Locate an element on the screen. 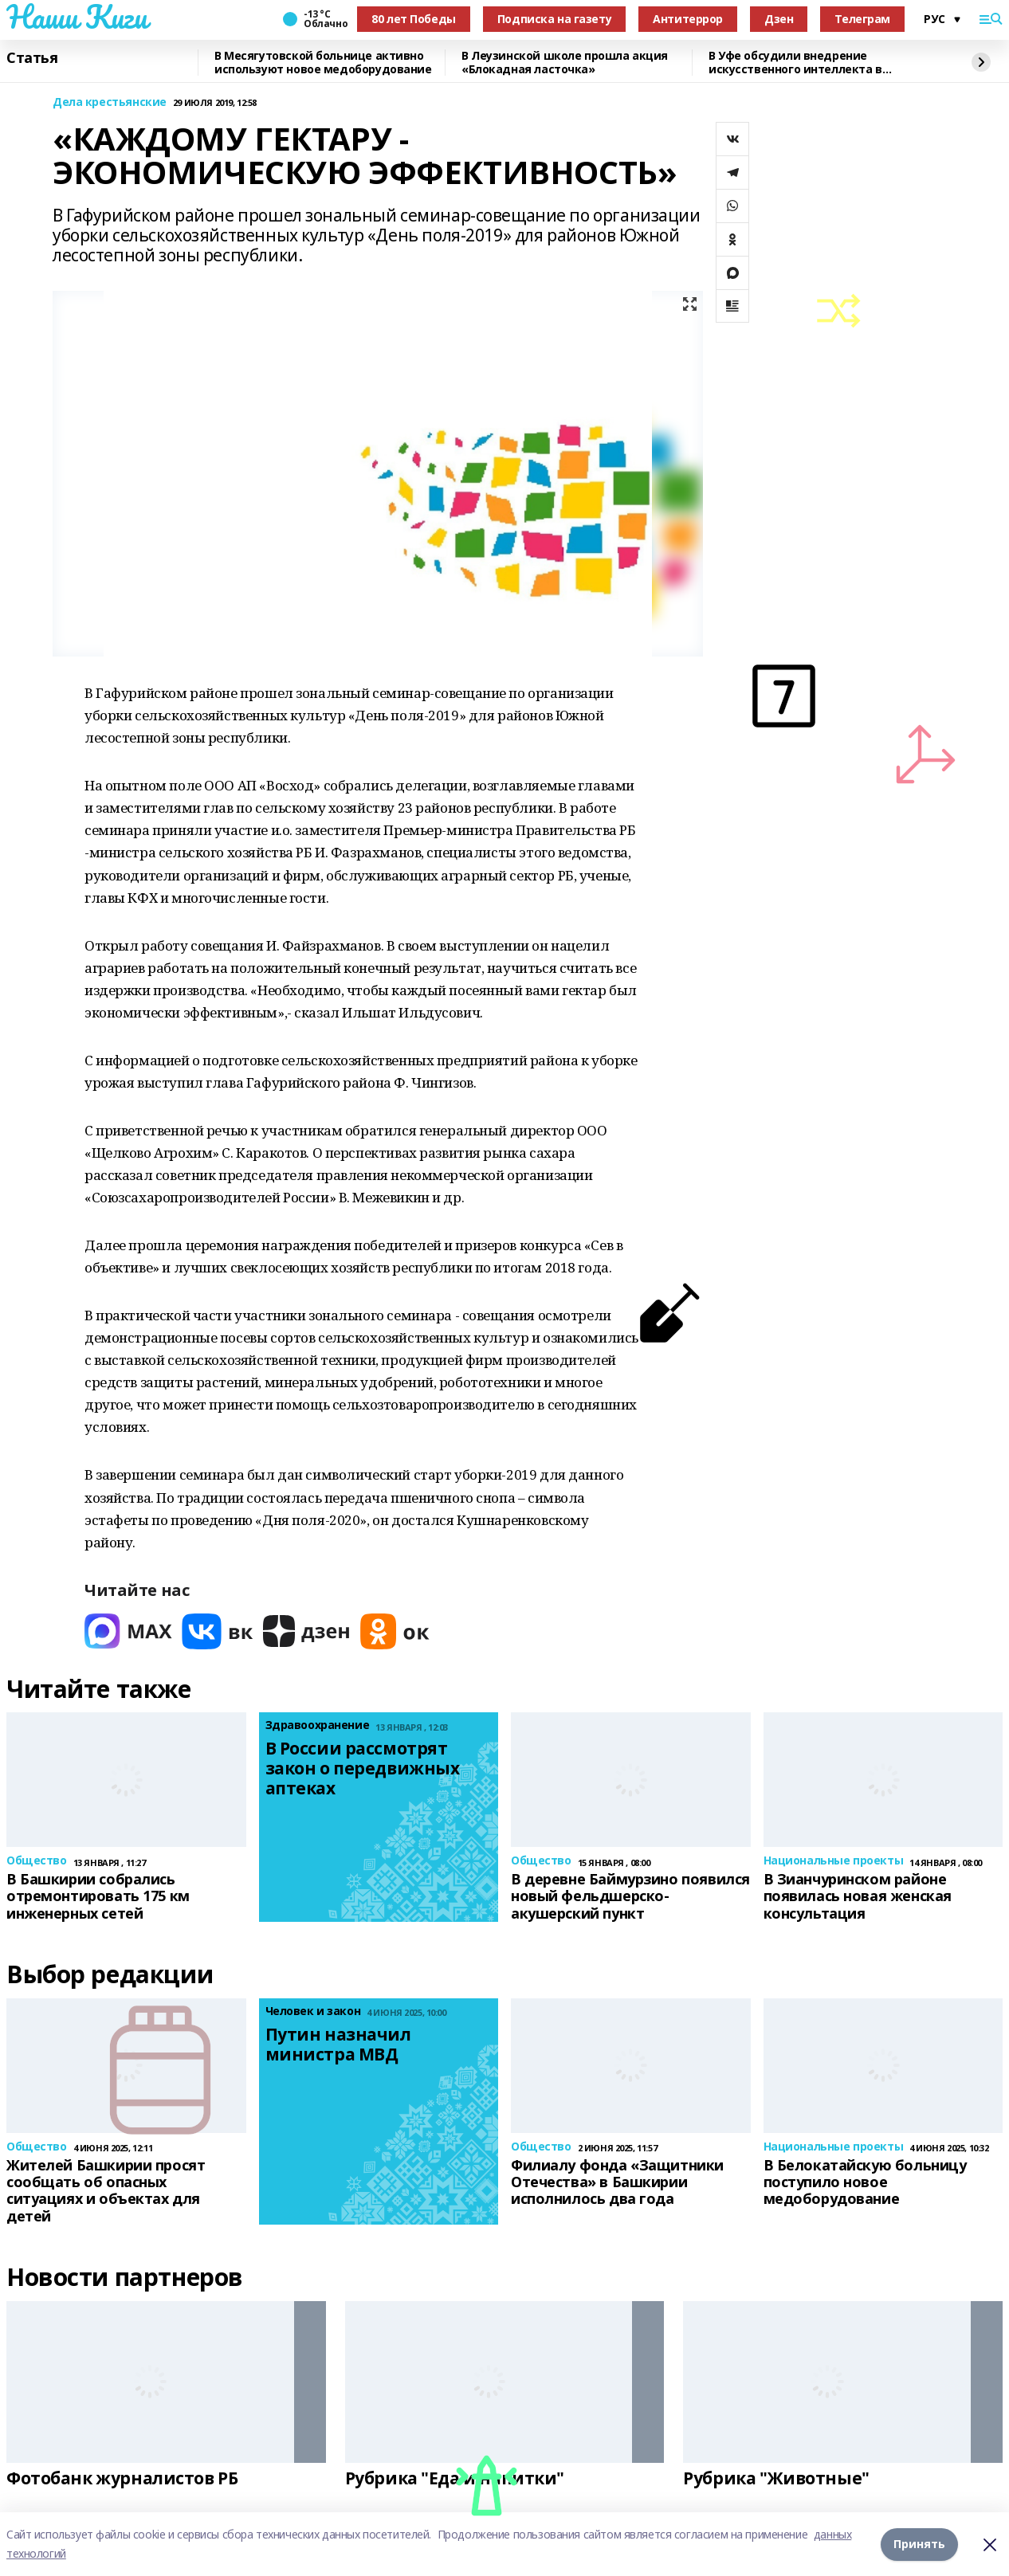 This screenshot has height=2576, width=1009. gardening or landscaping tools is located at coordinates (669, 1314).